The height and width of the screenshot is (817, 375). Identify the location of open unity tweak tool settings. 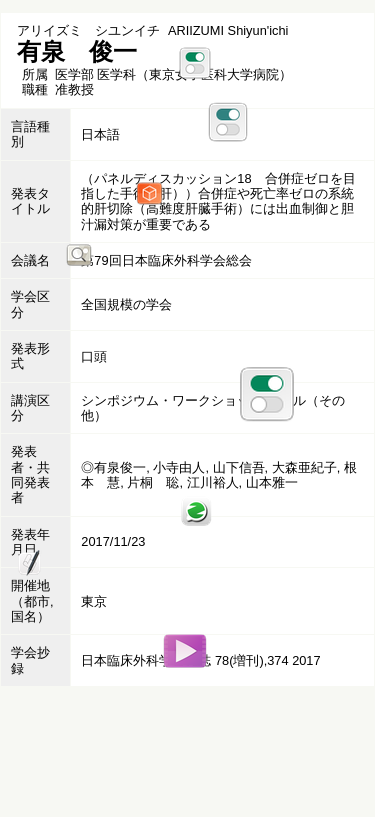
(228, 122).